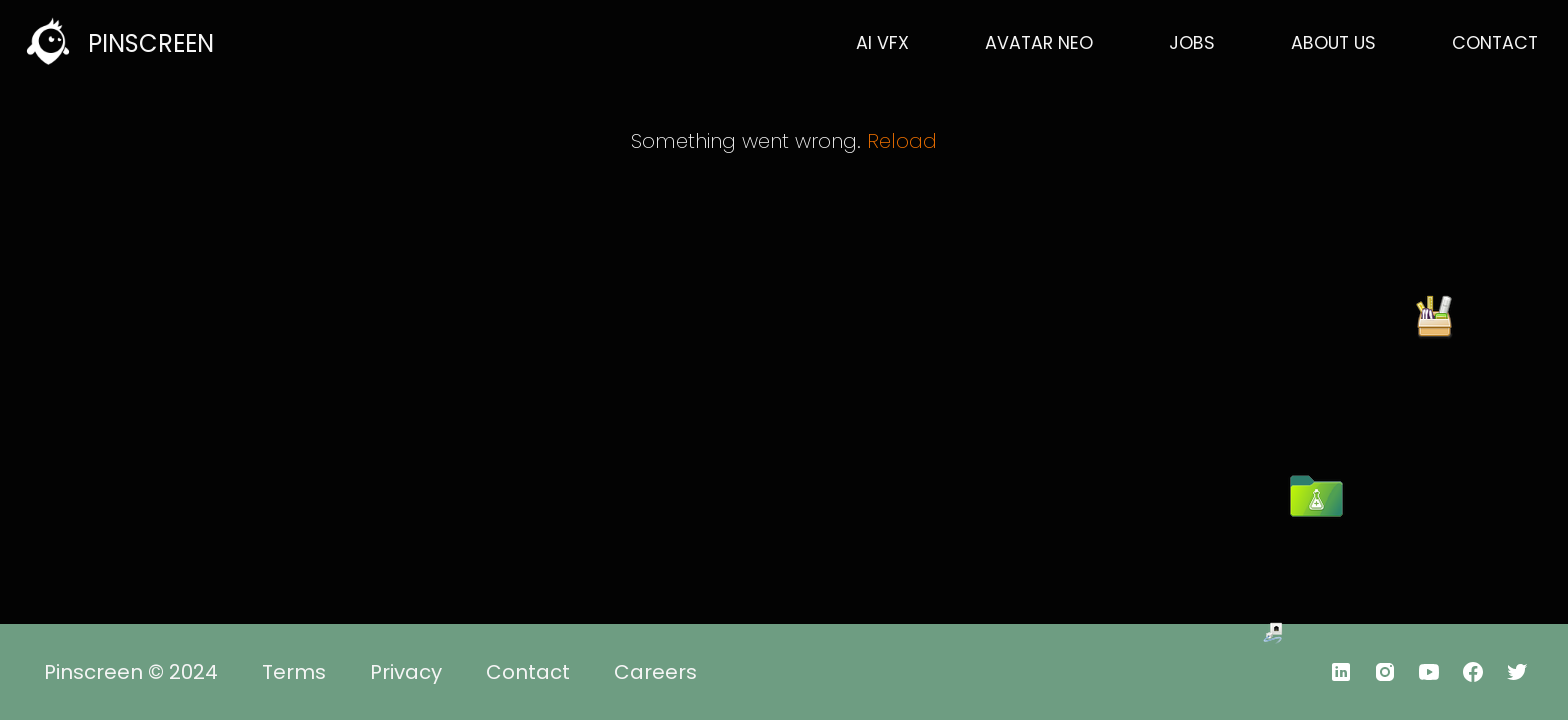 The image size is (1568, 720). Describe the element at coordinates (1435, 317) in the screenshot. I see `access miscellaneous or uncategorized applications` at that location.